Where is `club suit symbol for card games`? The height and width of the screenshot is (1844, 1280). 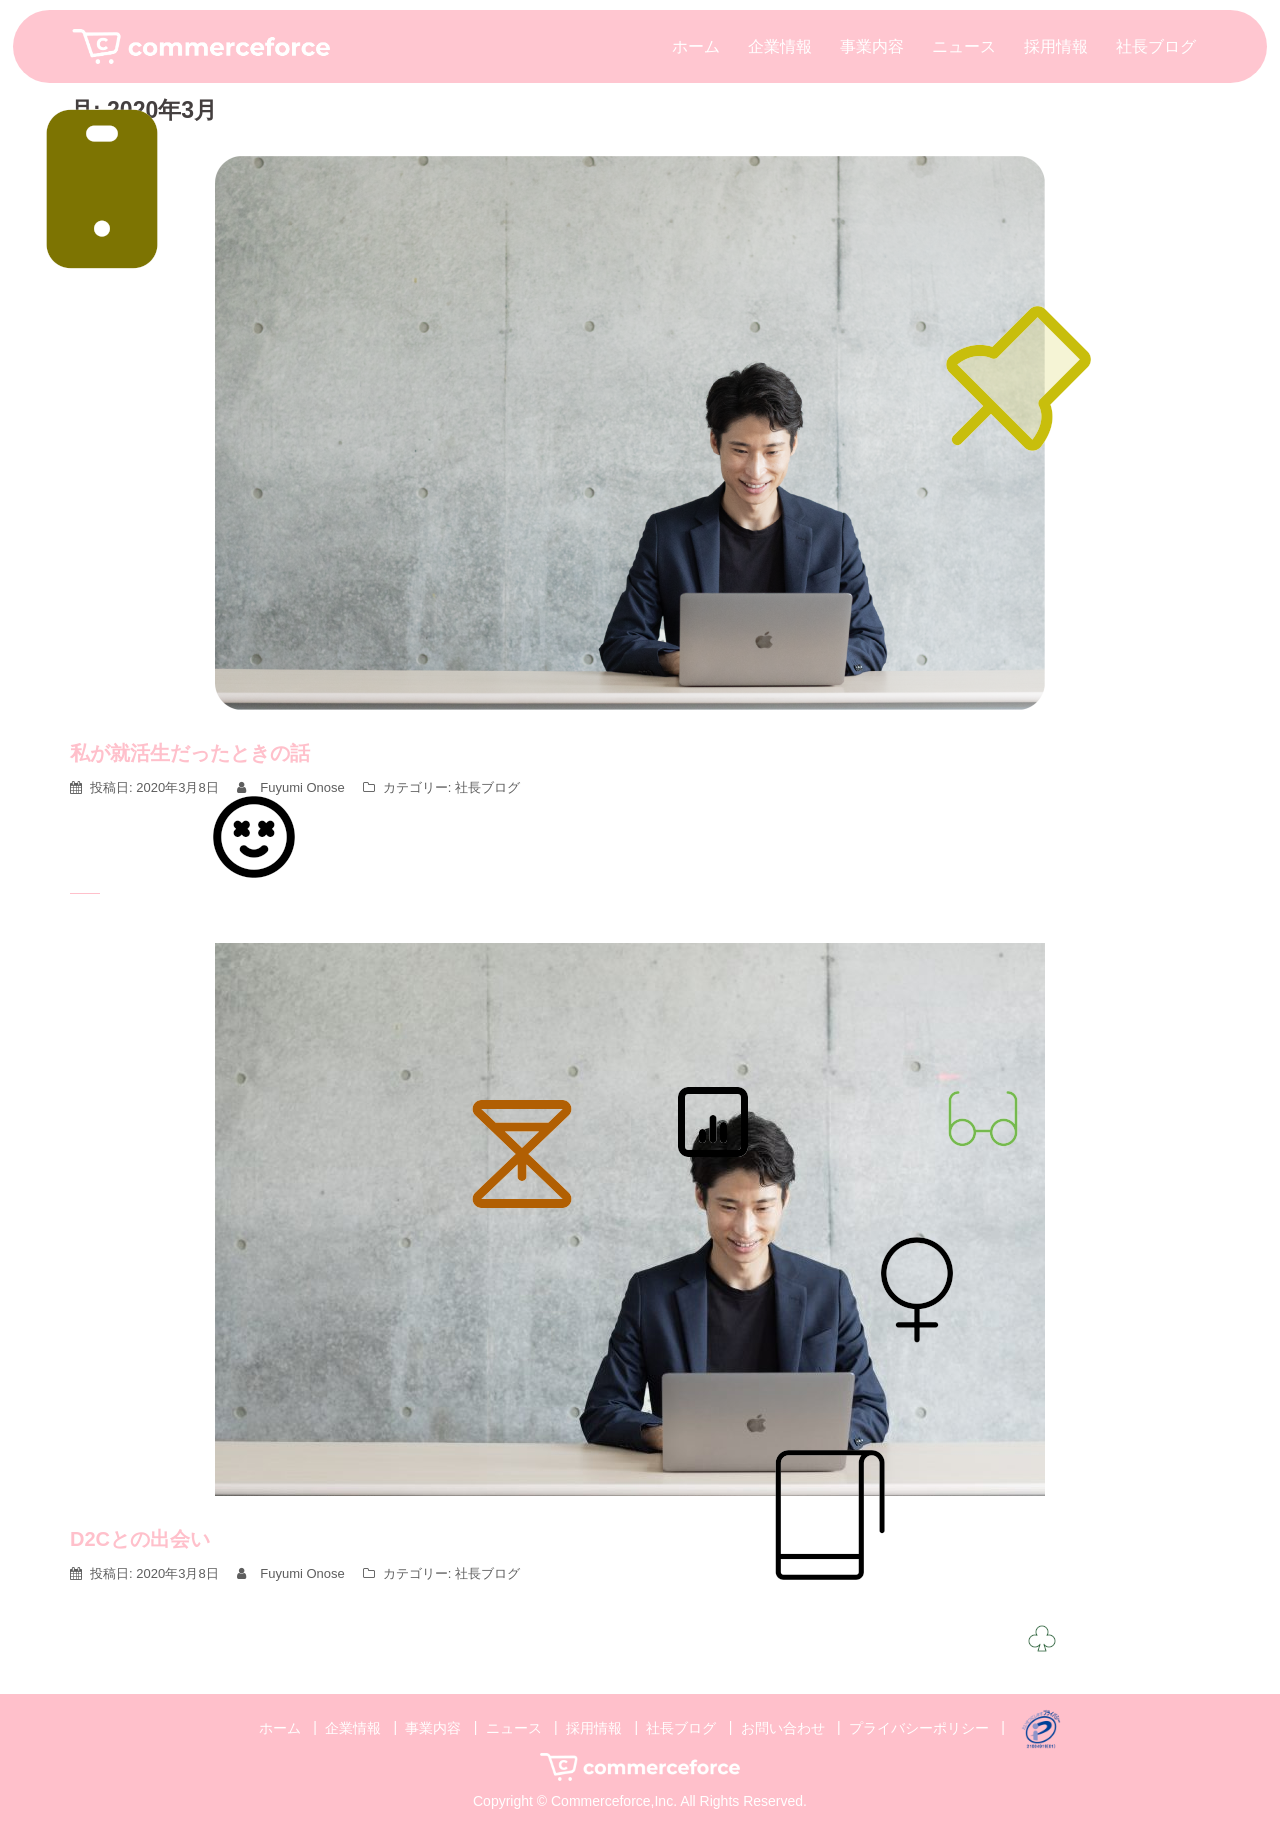
club suit symbol for card games is located at coordinates (1042, 1639).